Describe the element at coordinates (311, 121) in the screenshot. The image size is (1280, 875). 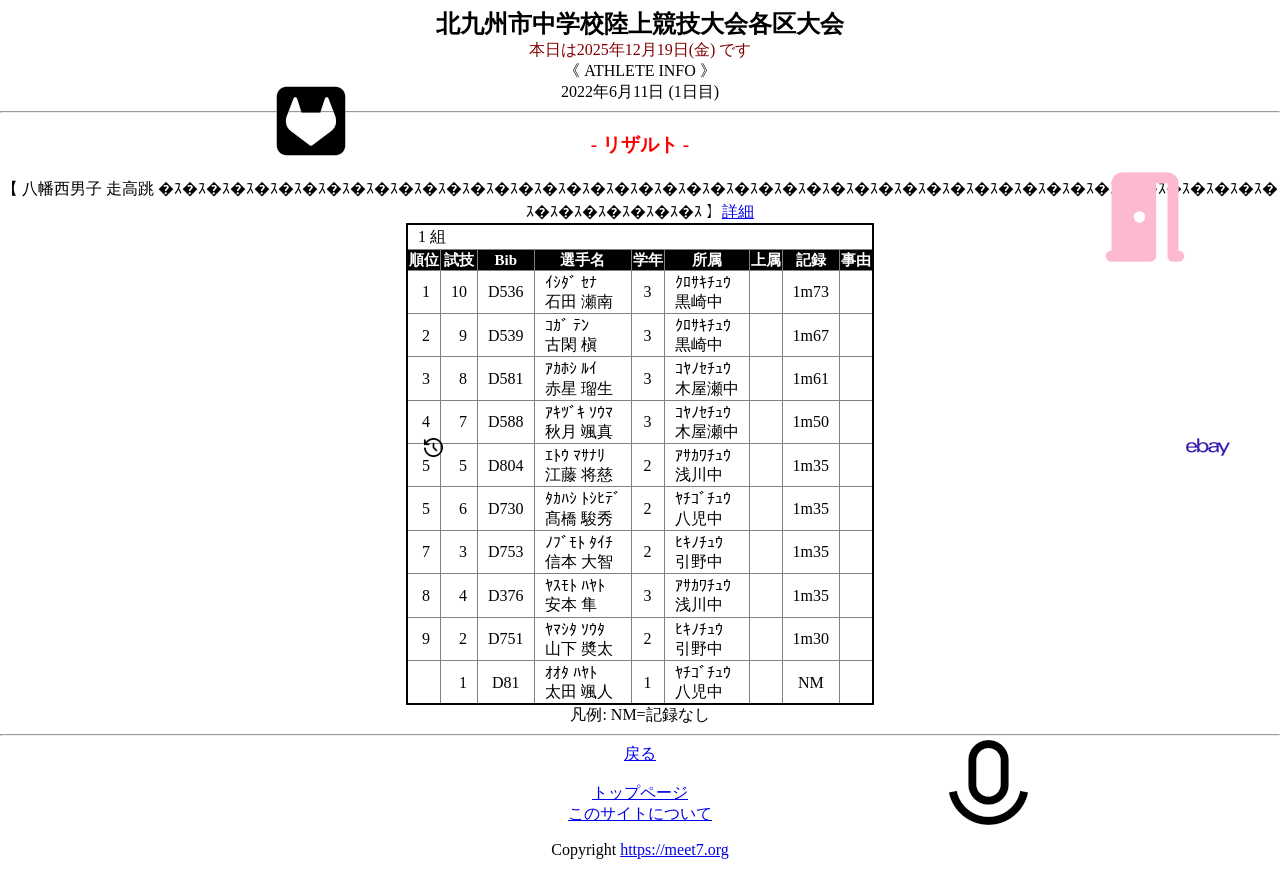
I see `open GitLab repository` at that location.